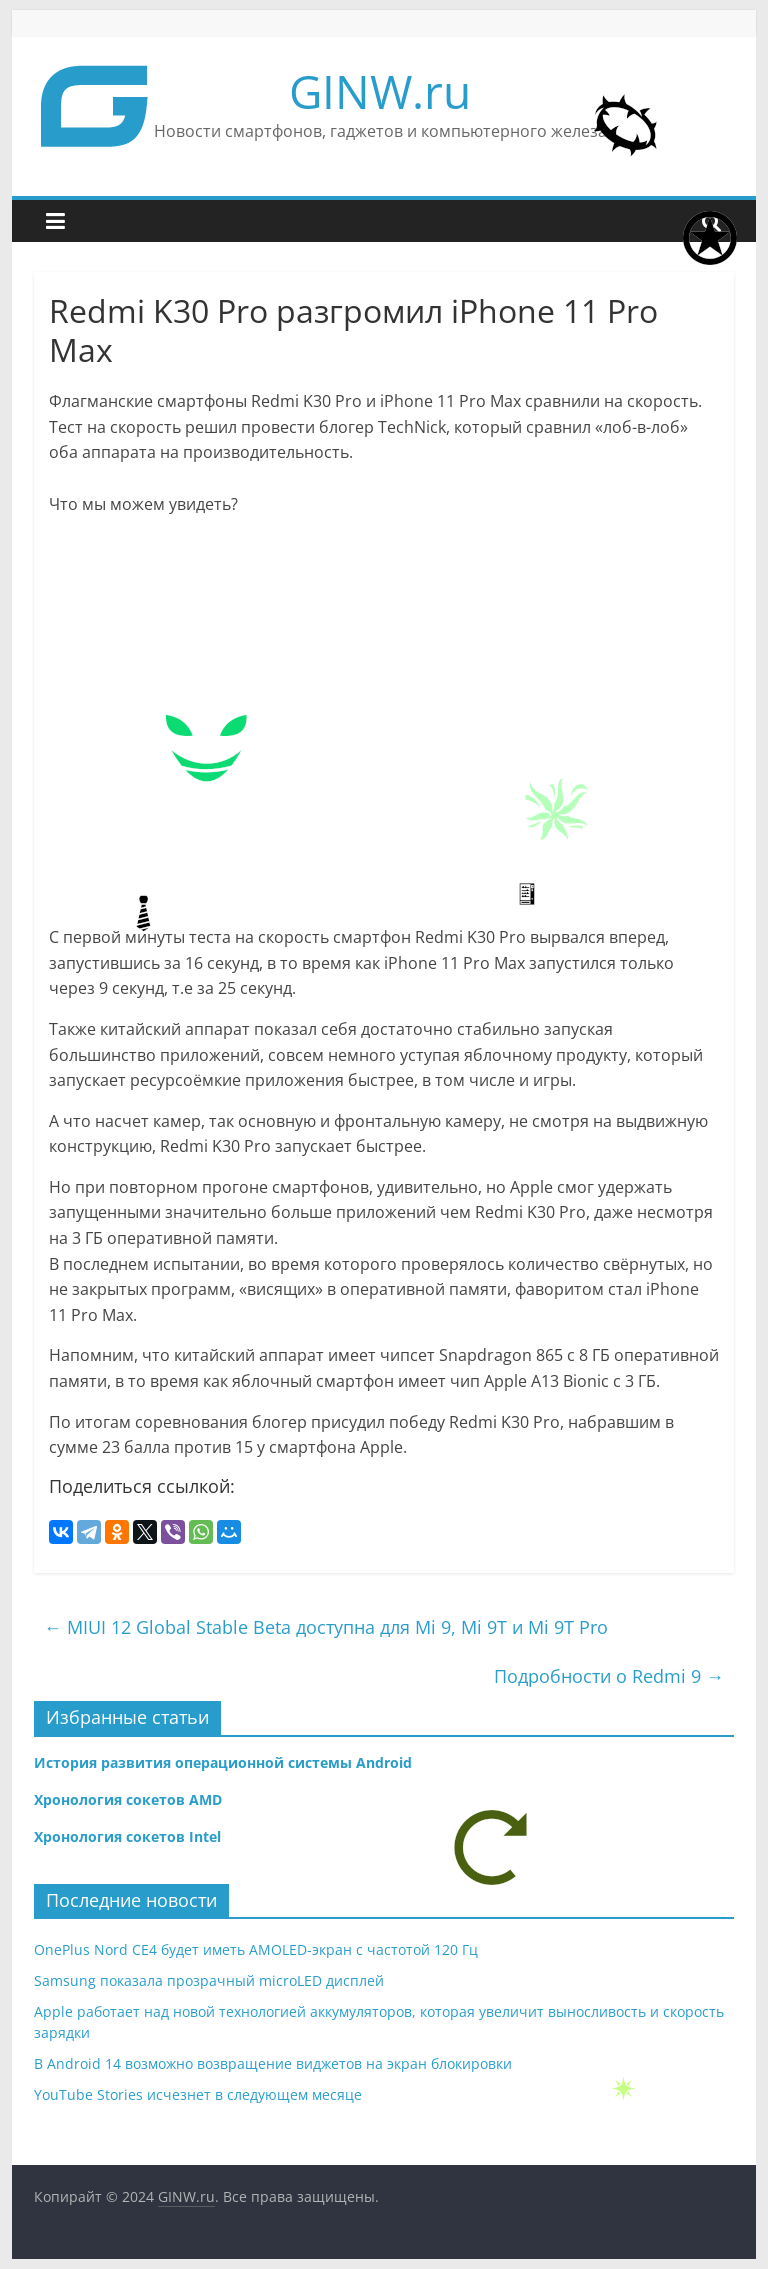  What do you see at coordinates (710, 238) in the screenshot?
I see `indicates allied or friendly faction status` at bounding box center [710, 238].